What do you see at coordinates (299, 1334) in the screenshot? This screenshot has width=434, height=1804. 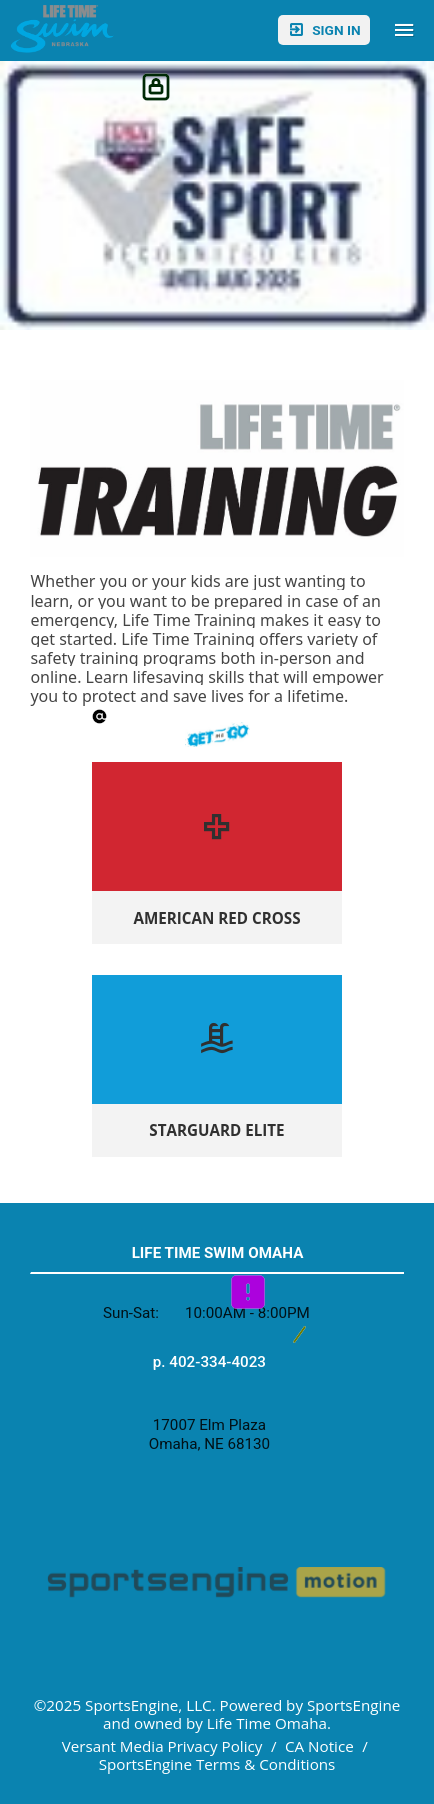 I see `indicates a disabled or unavailable feature` at bounding box center [299, 1334].